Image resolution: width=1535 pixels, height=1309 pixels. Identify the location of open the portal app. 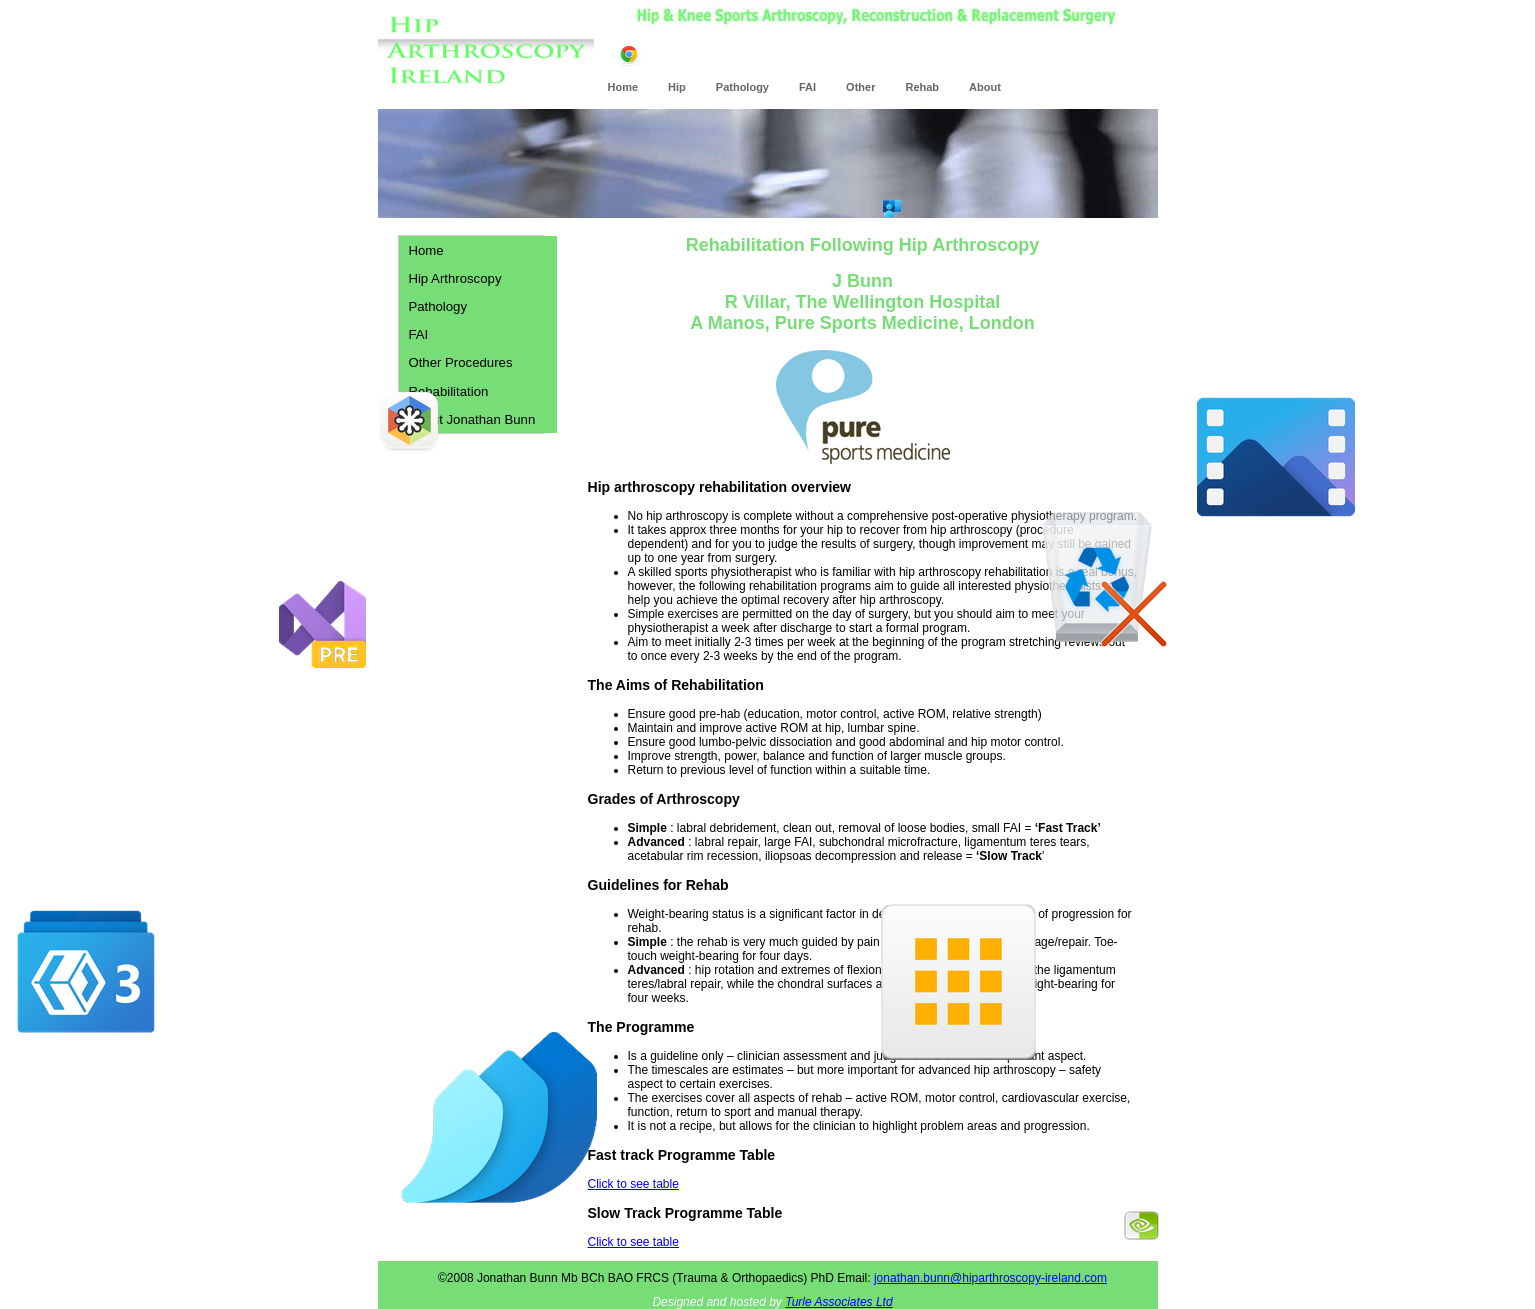
(892, 208).